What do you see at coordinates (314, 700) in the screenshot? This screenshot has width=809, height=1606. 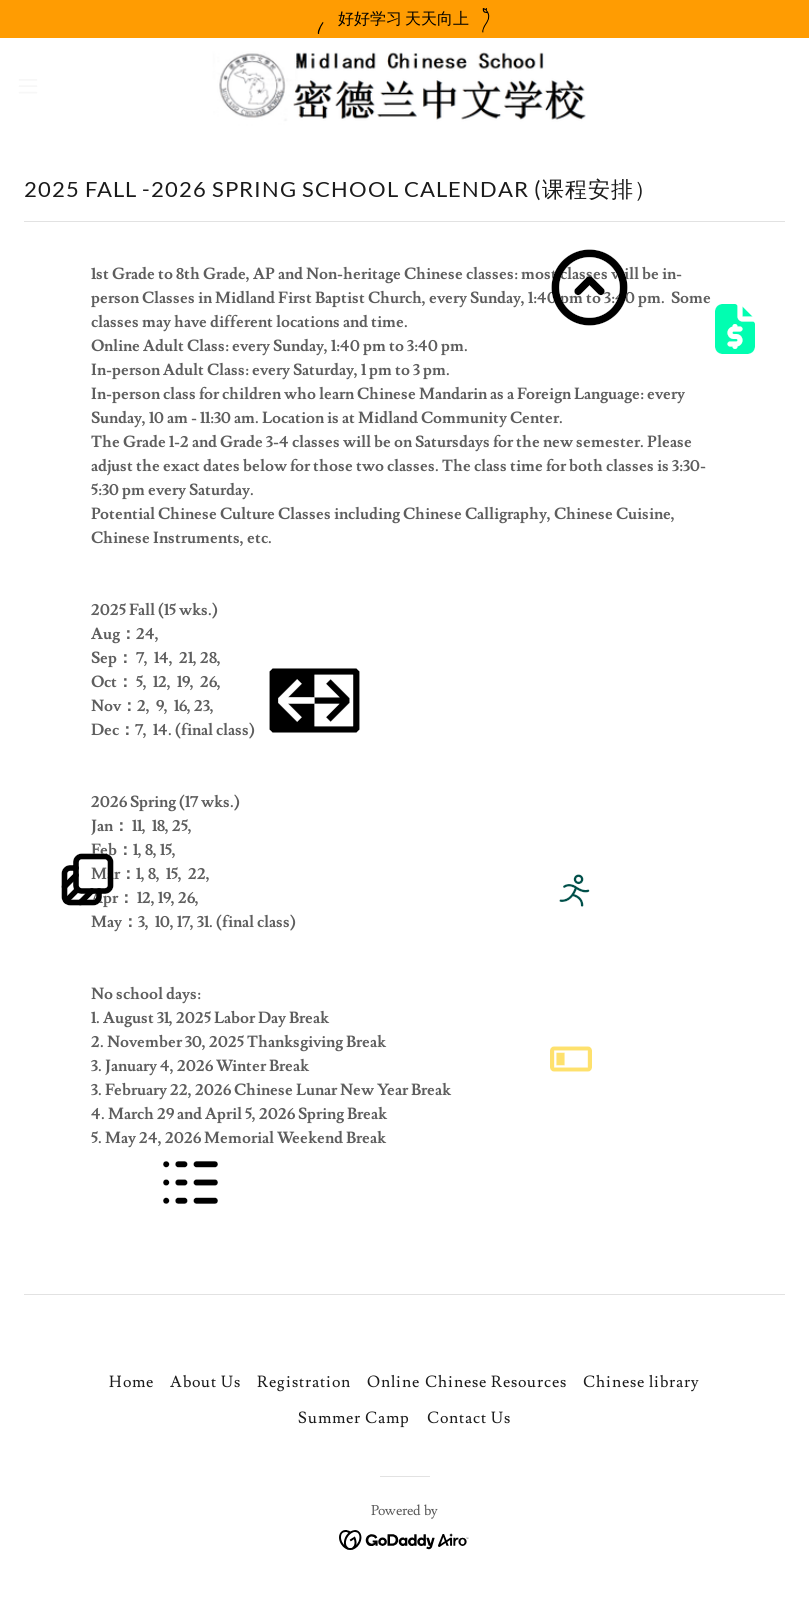 I see `toggle between true/false boolean values` at bounding box center [314, 700].